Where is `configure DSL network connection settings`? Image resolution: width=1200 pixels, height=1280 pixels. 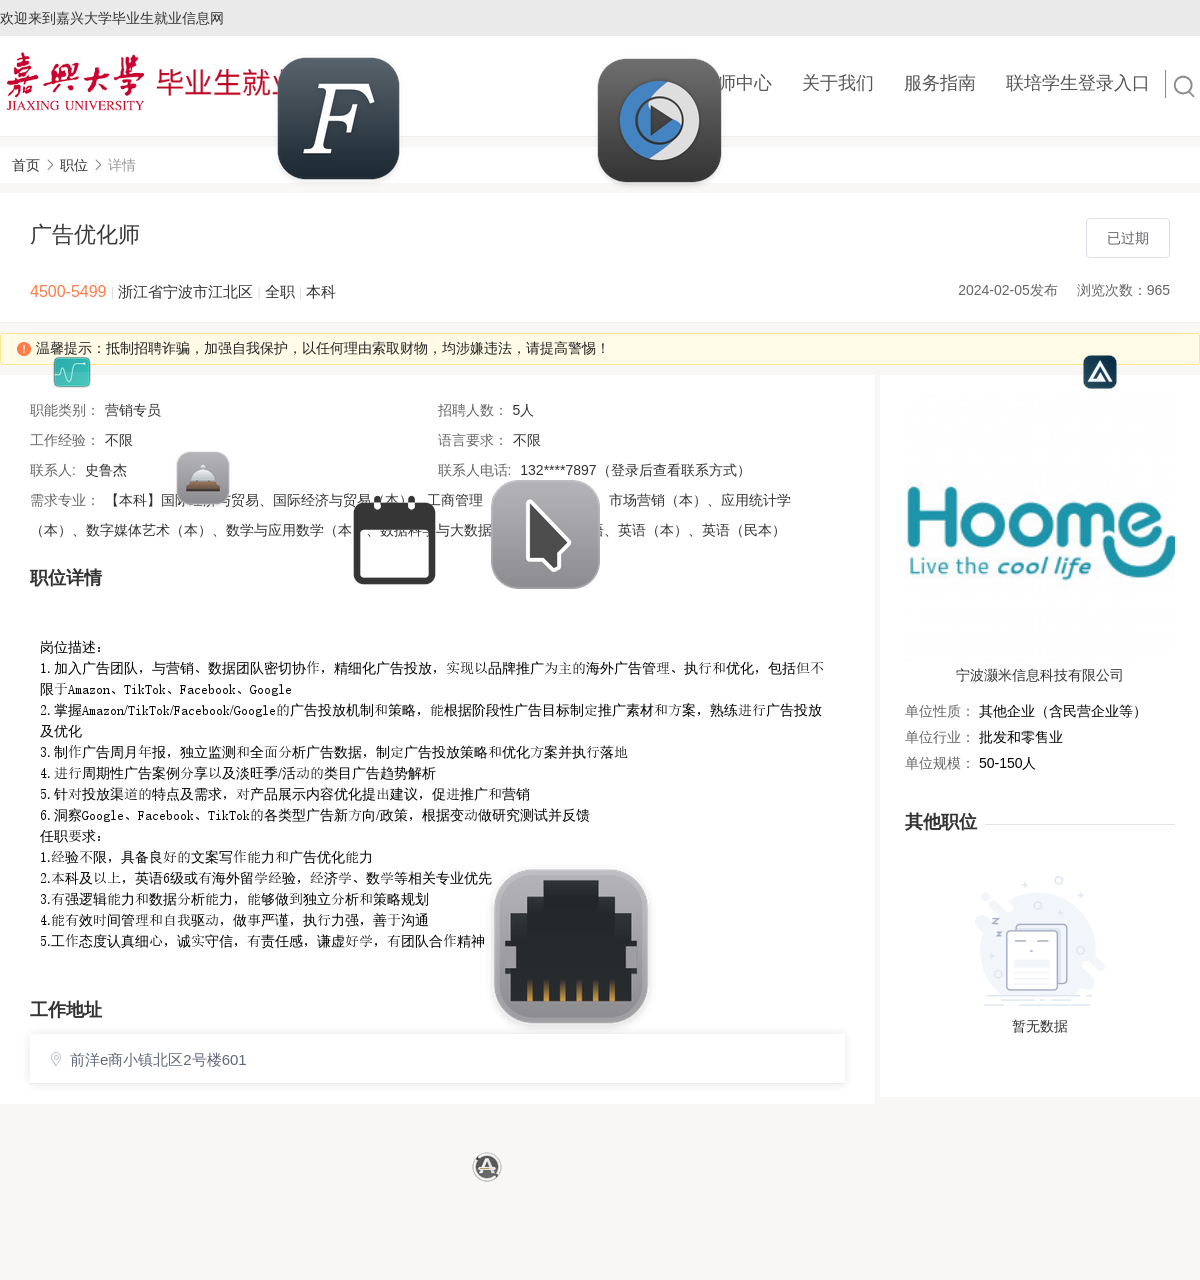 configure DSL network connection settings is located at coordinates (571, 949).